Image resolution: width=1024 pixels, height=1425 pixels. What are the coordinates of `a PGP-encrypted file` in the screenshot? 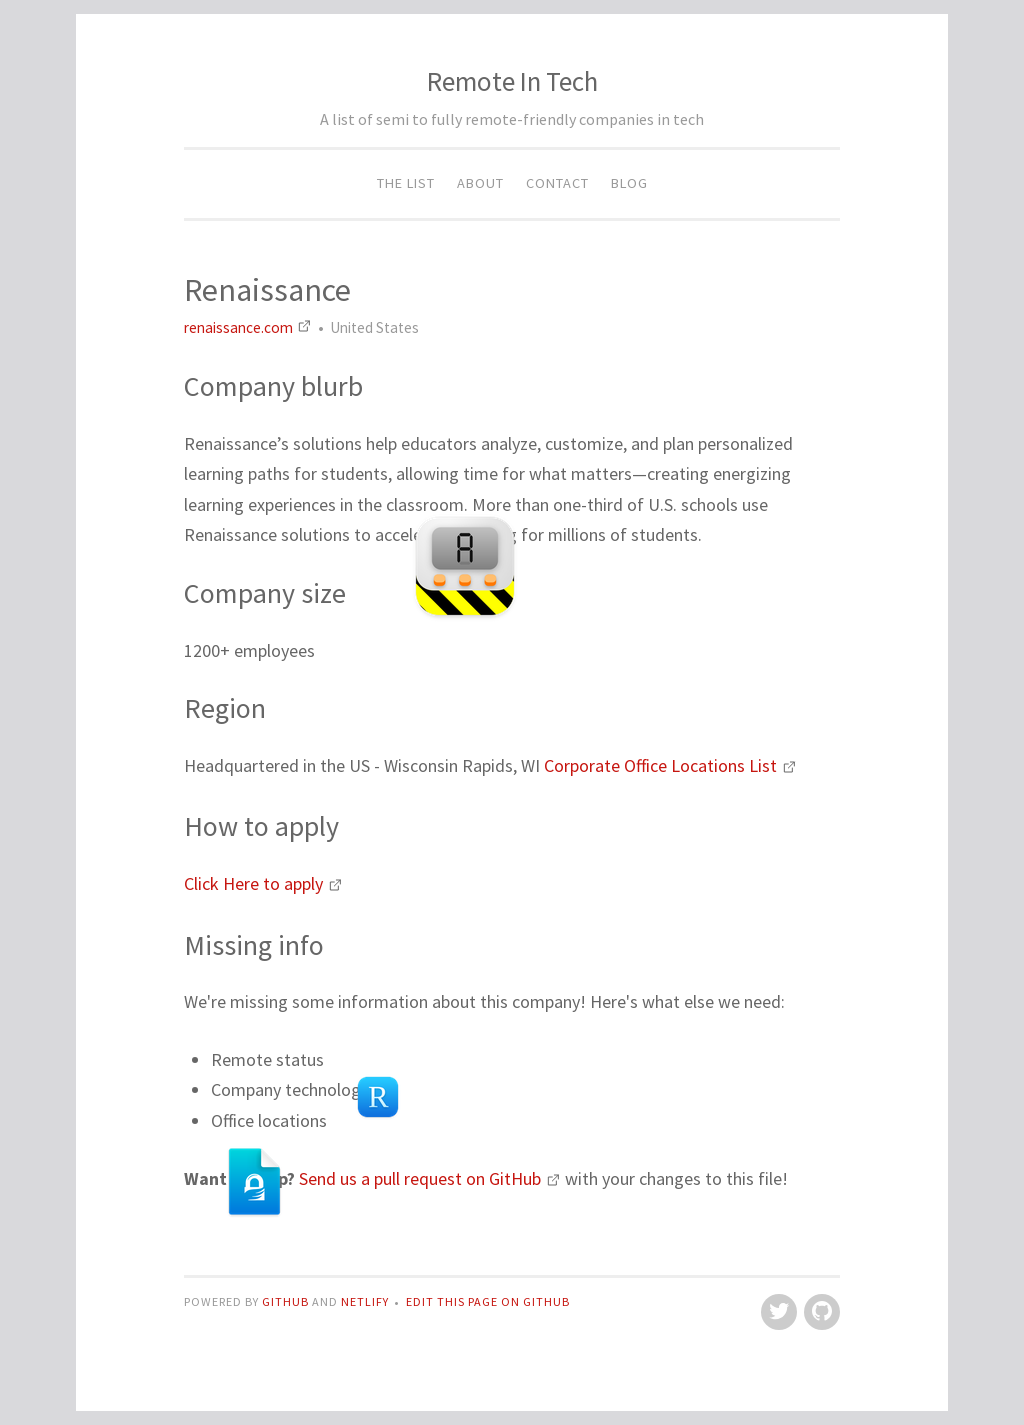 It's located at (254, 1181).